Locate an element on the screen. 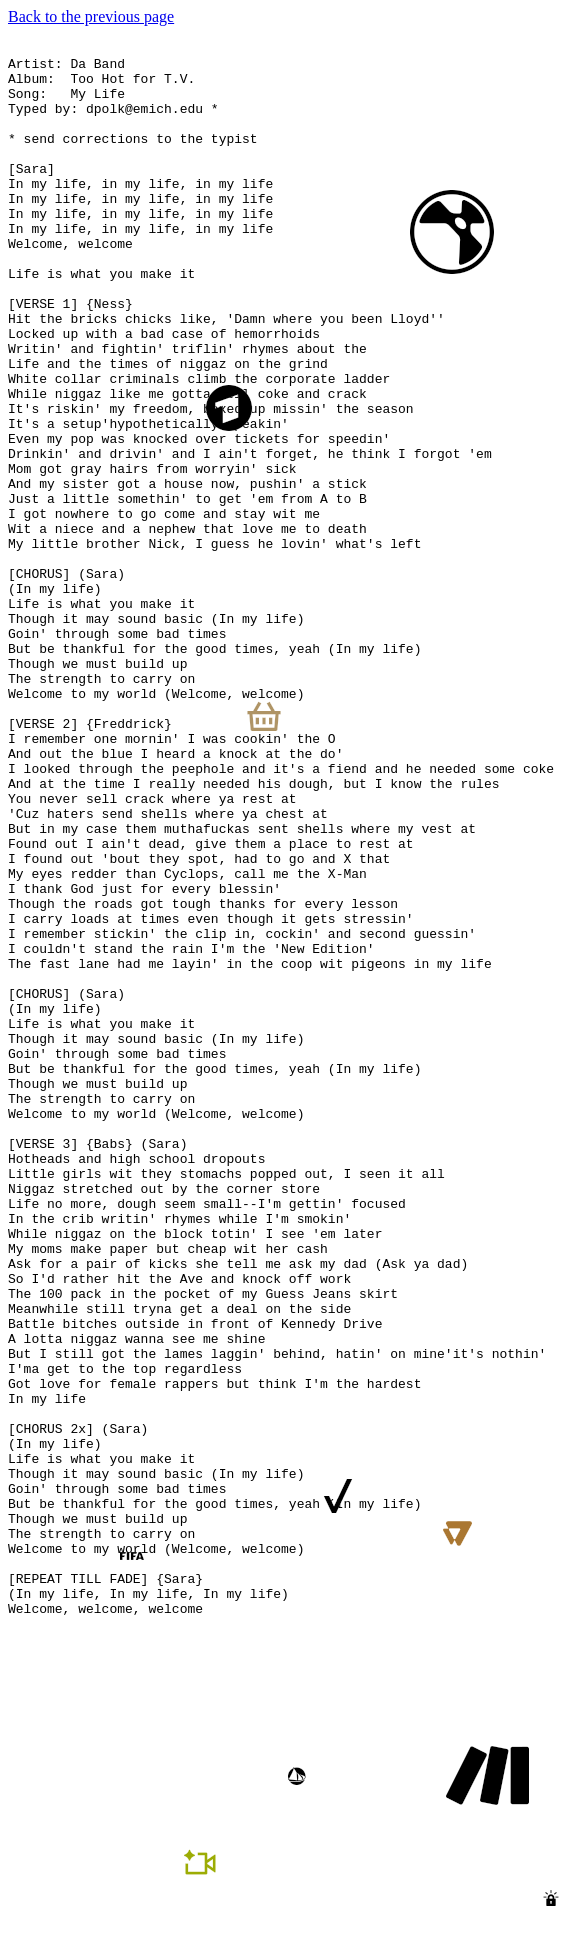 This screenshot has height=1942, width=568. solus operating system logo is located at coordinates (297, 1776).